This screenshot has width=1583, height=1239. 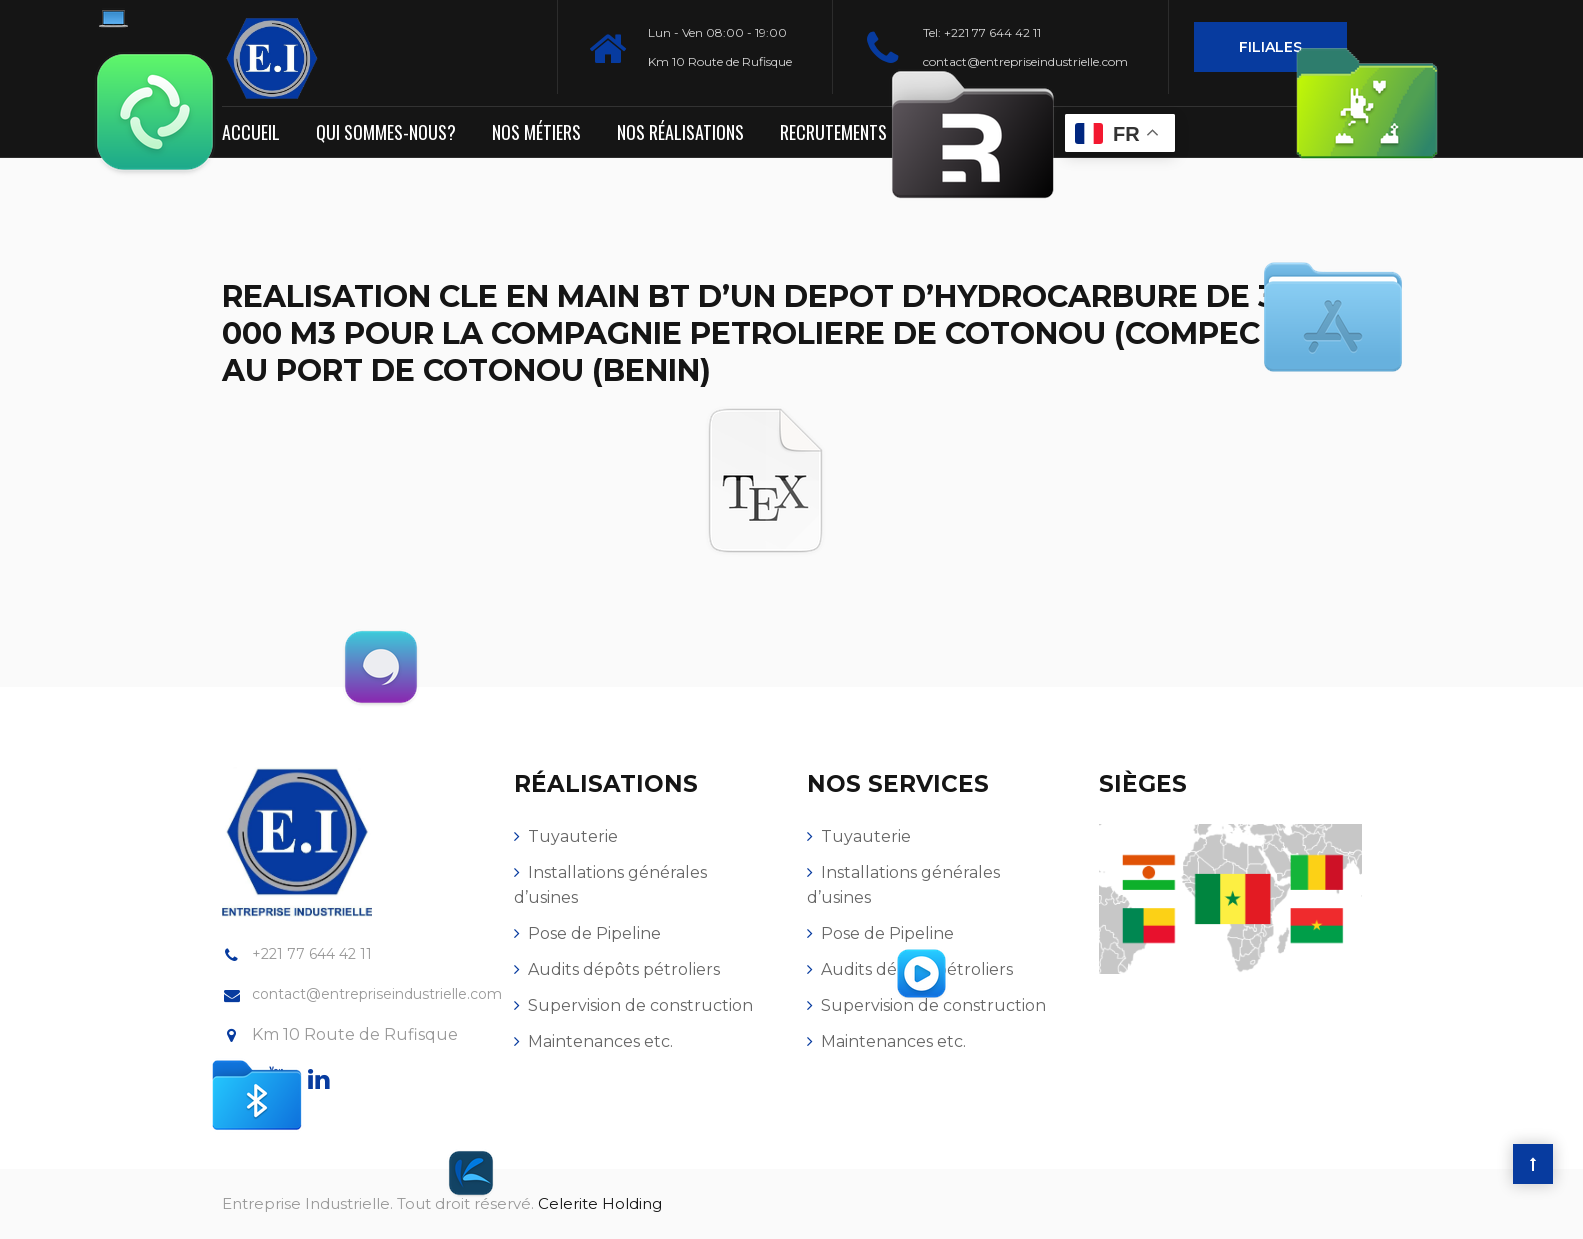 I want to click on open your gamejolt games folder, so click(x=1367, y=107).